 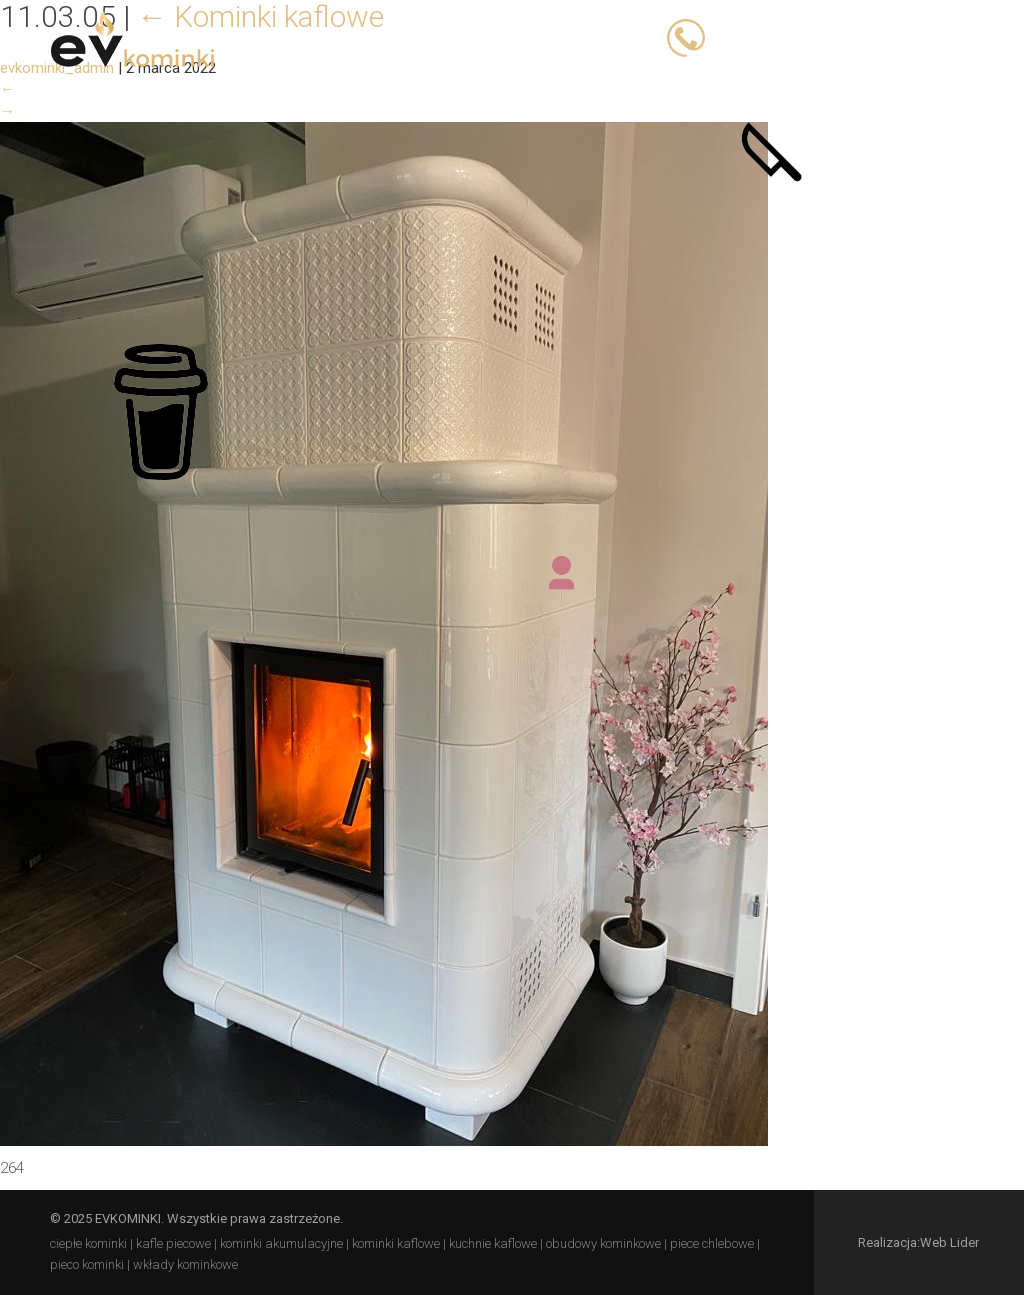 What do you see at coordinates (770, 152) in the screenshot?
I see `access cooking or recipe features` at bounding box center [770, 152].